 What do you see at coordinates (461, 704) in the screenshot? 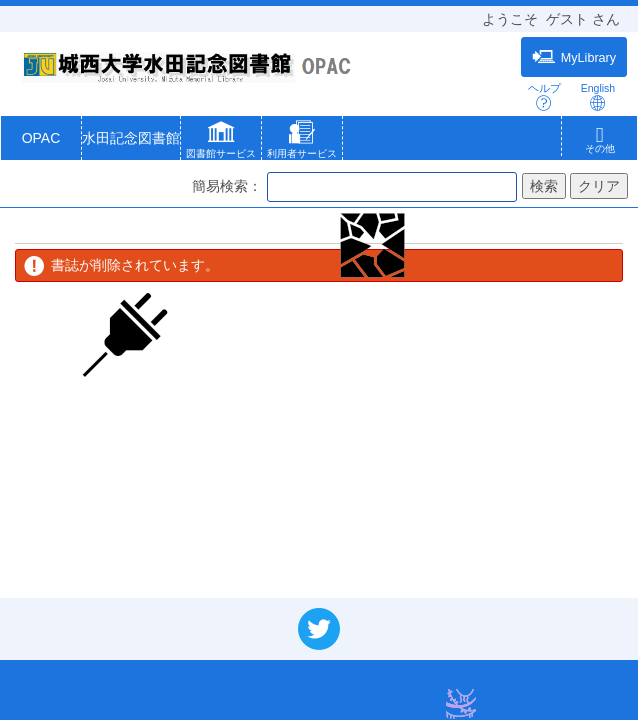
I see `nature or plant-themed game element` at bounding box center [461, 704].